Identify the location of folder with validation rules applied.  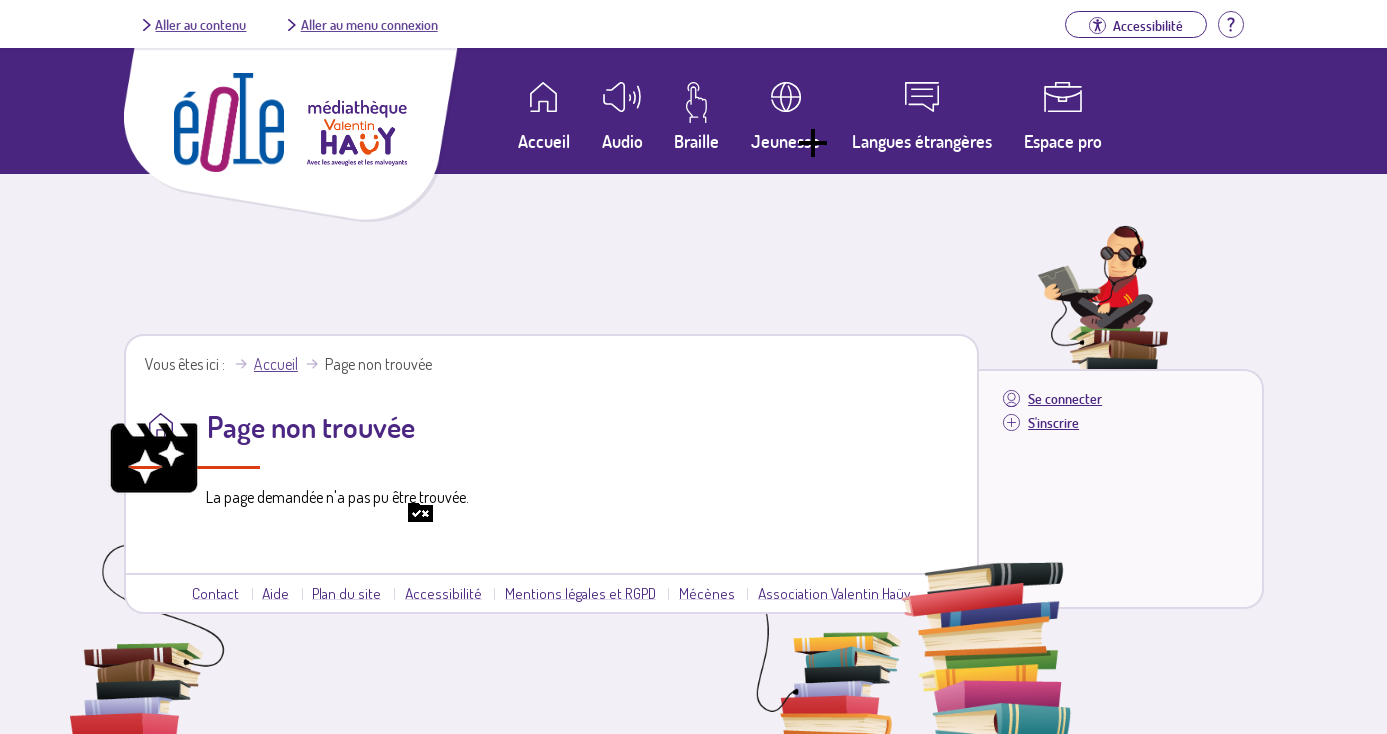
(420, 512).